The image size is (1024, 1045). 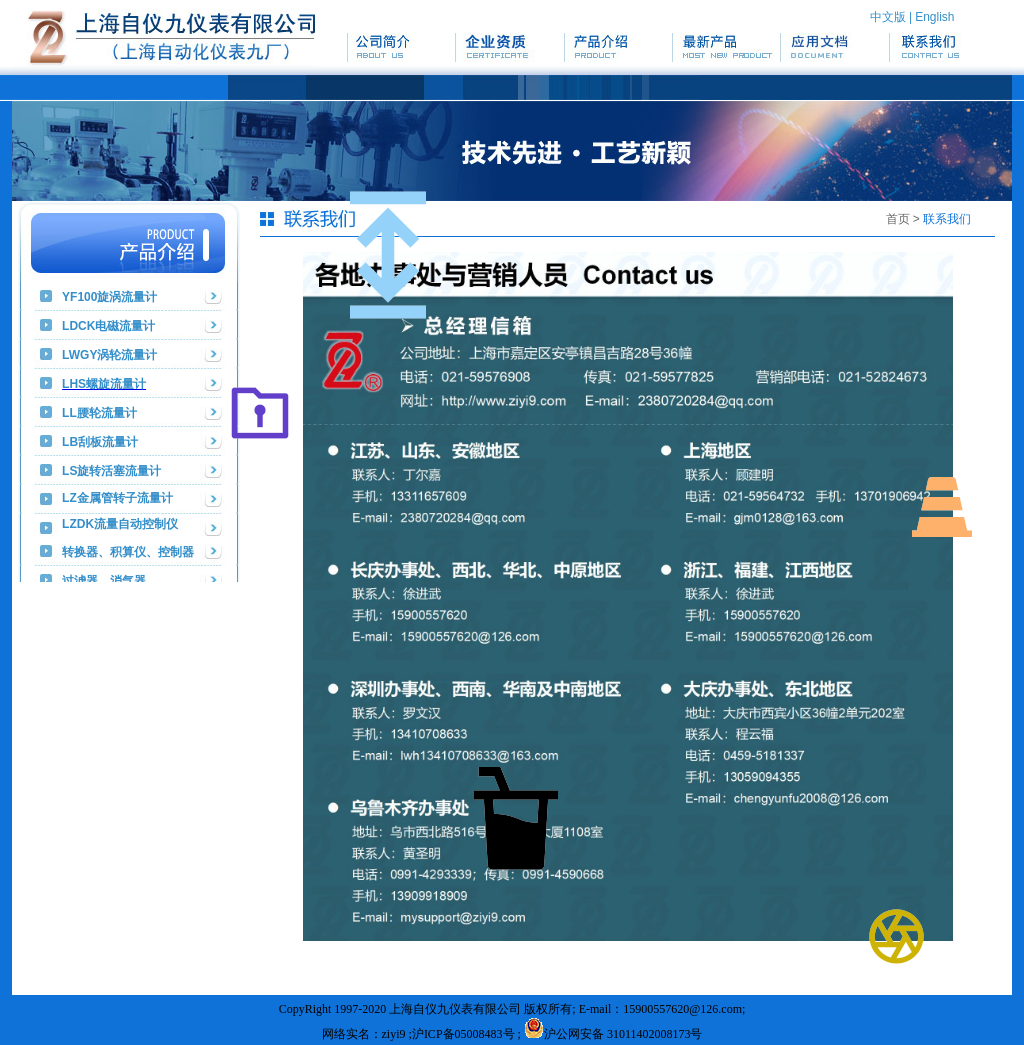 I want to click on indicates a road closure or blocked route, so click(x=942, y=507).